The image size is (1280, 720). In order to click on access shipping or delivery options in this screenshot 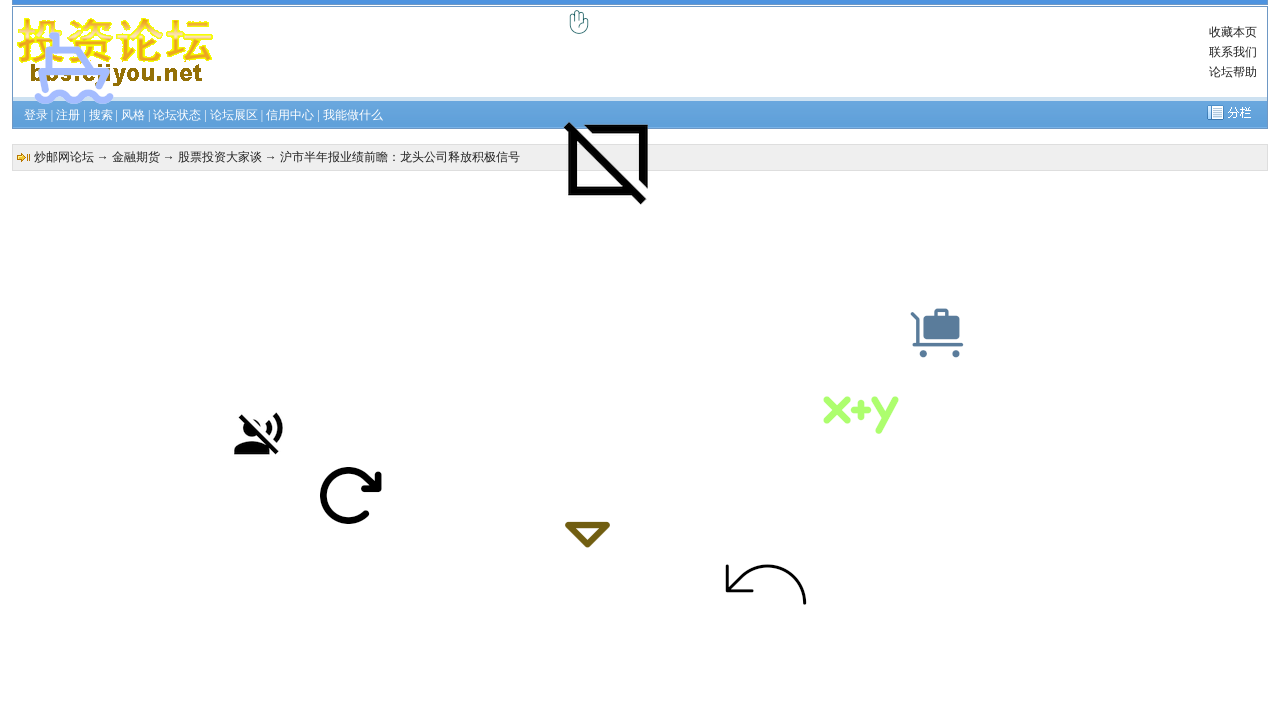, I will do `click(74, 68)`.